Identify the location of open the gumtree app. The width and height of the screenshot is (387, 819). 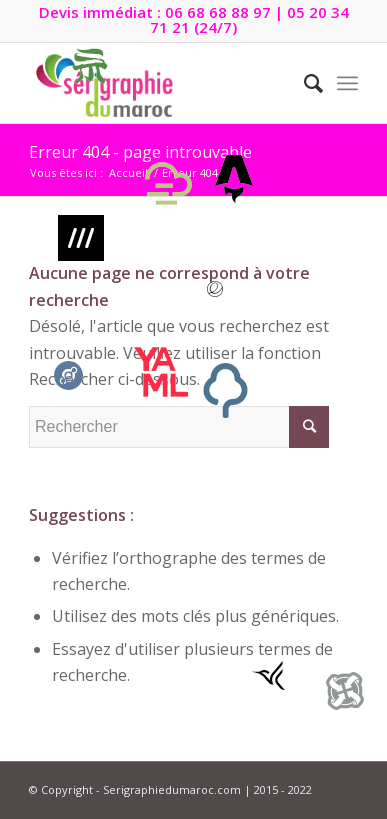
(225, 390).